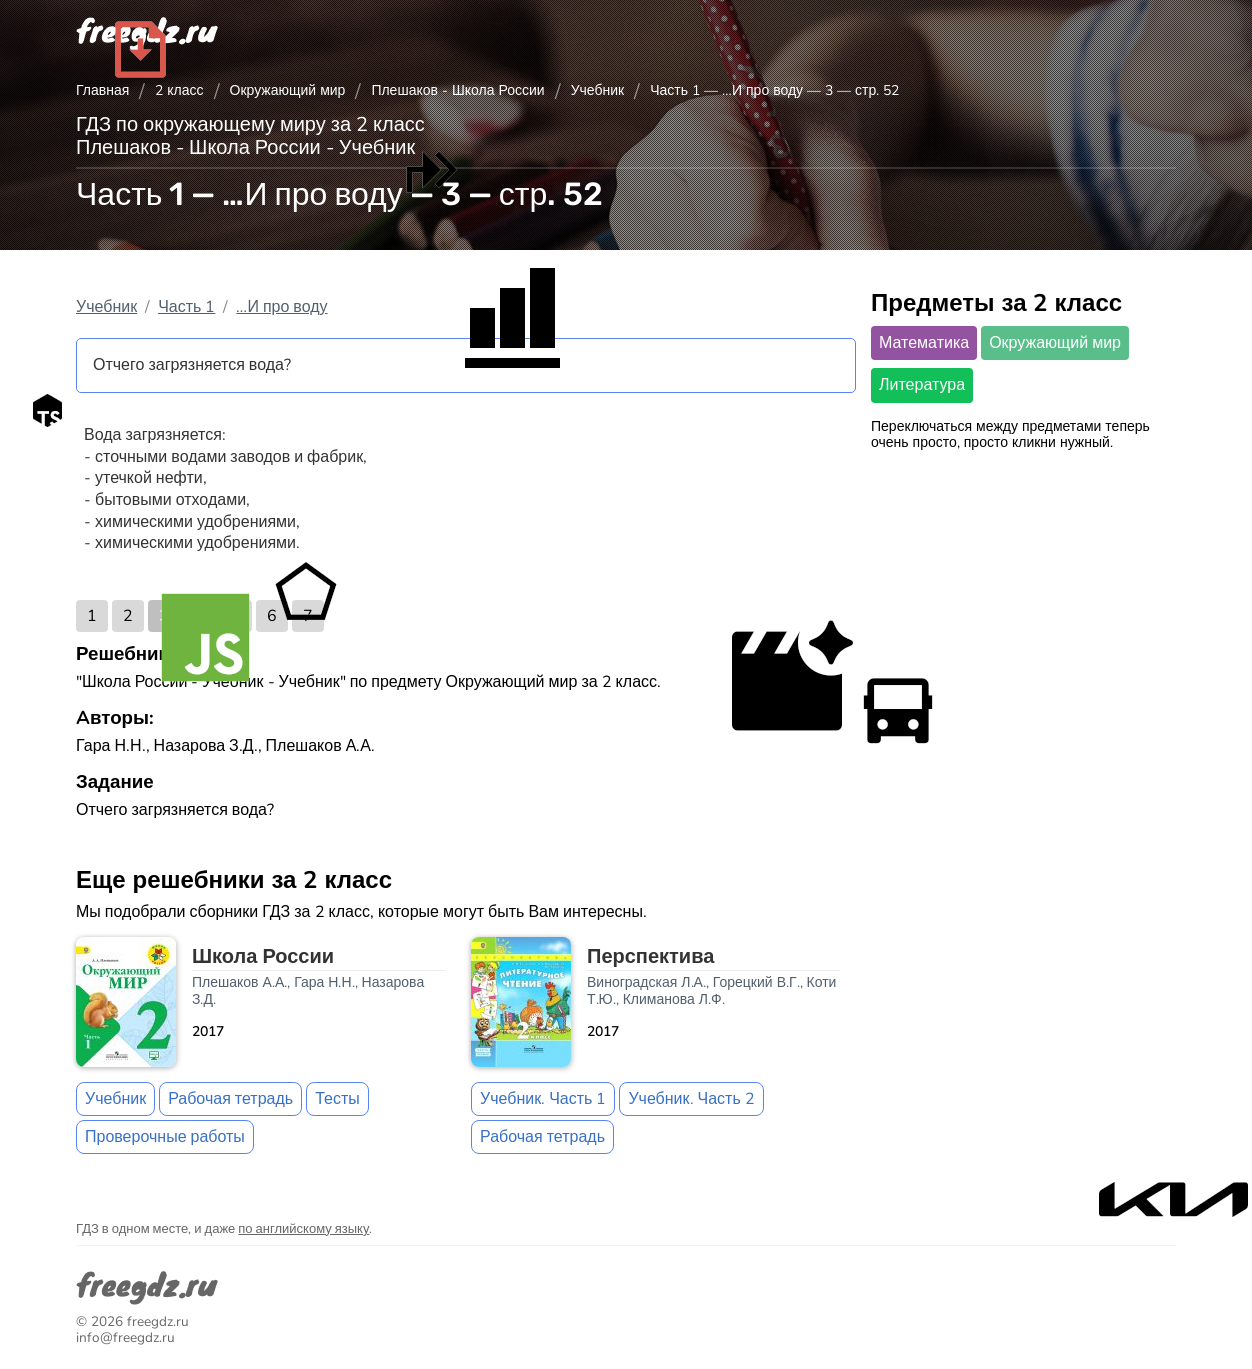 The image size is (1252, 1369). I want to click on download this file, so click(140, 49).